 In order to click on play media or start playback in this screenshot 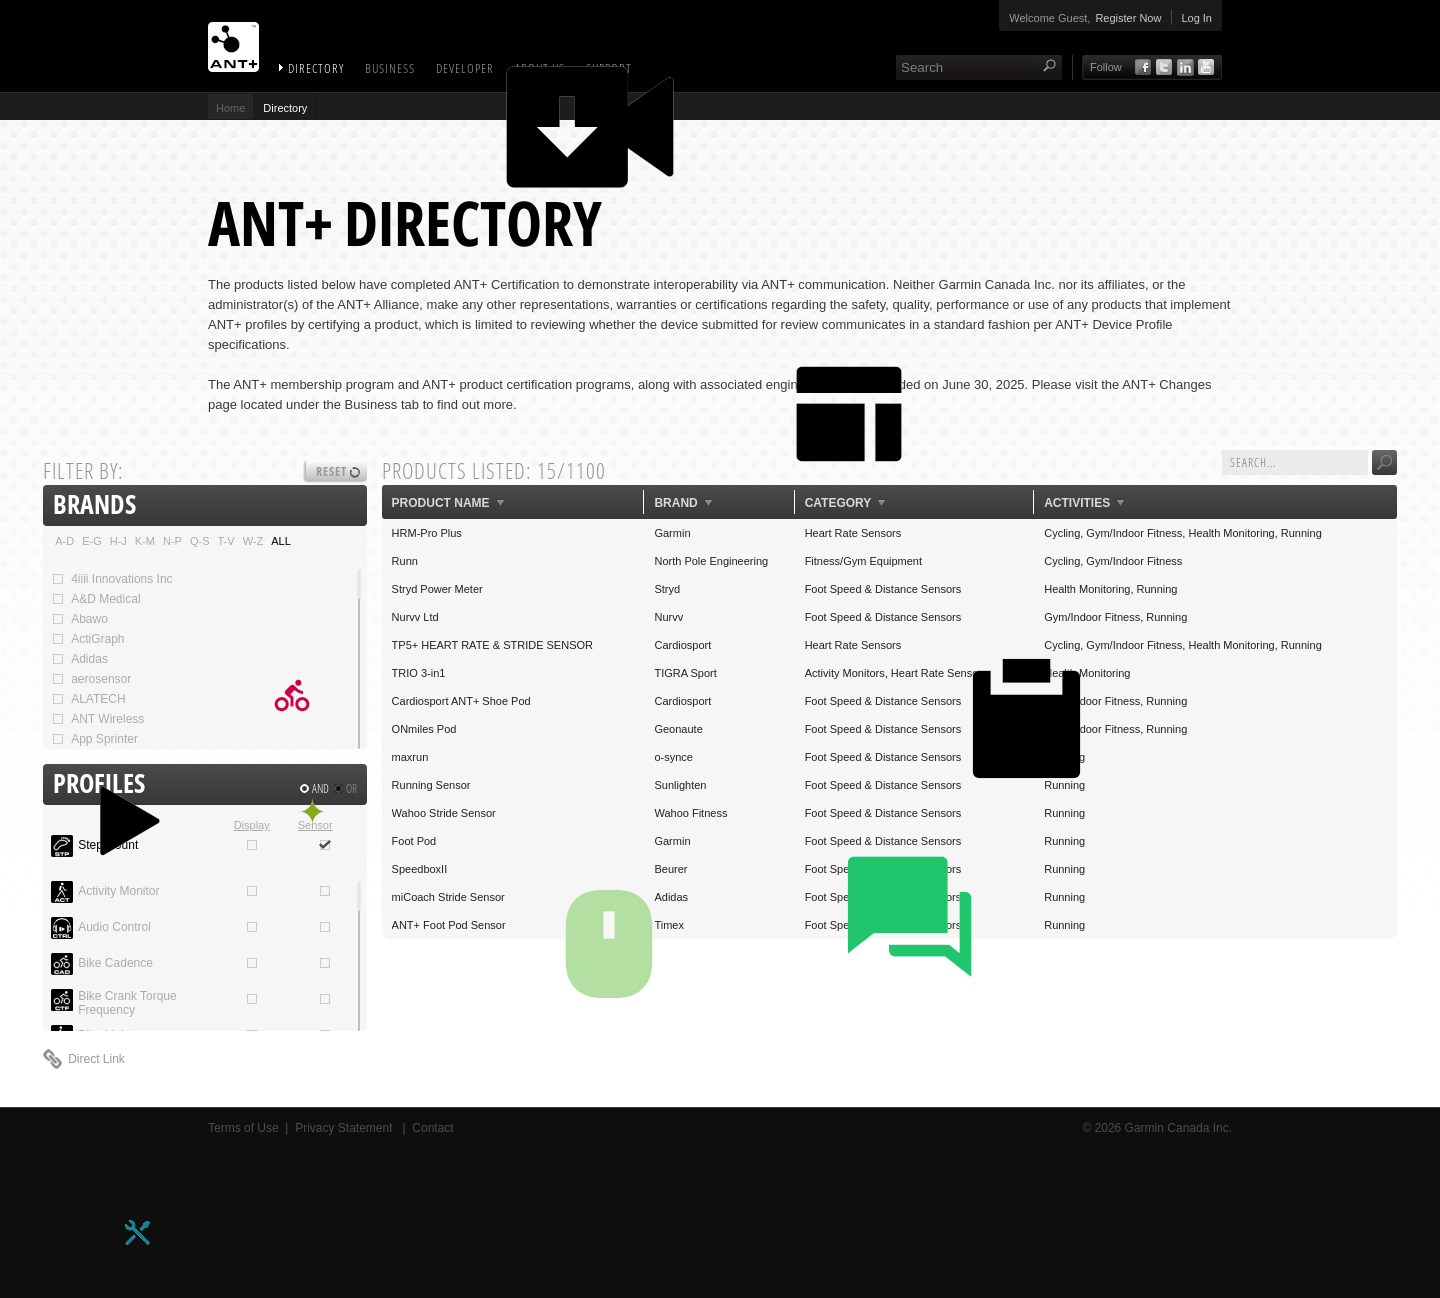, I will do `click(126, 821)`.